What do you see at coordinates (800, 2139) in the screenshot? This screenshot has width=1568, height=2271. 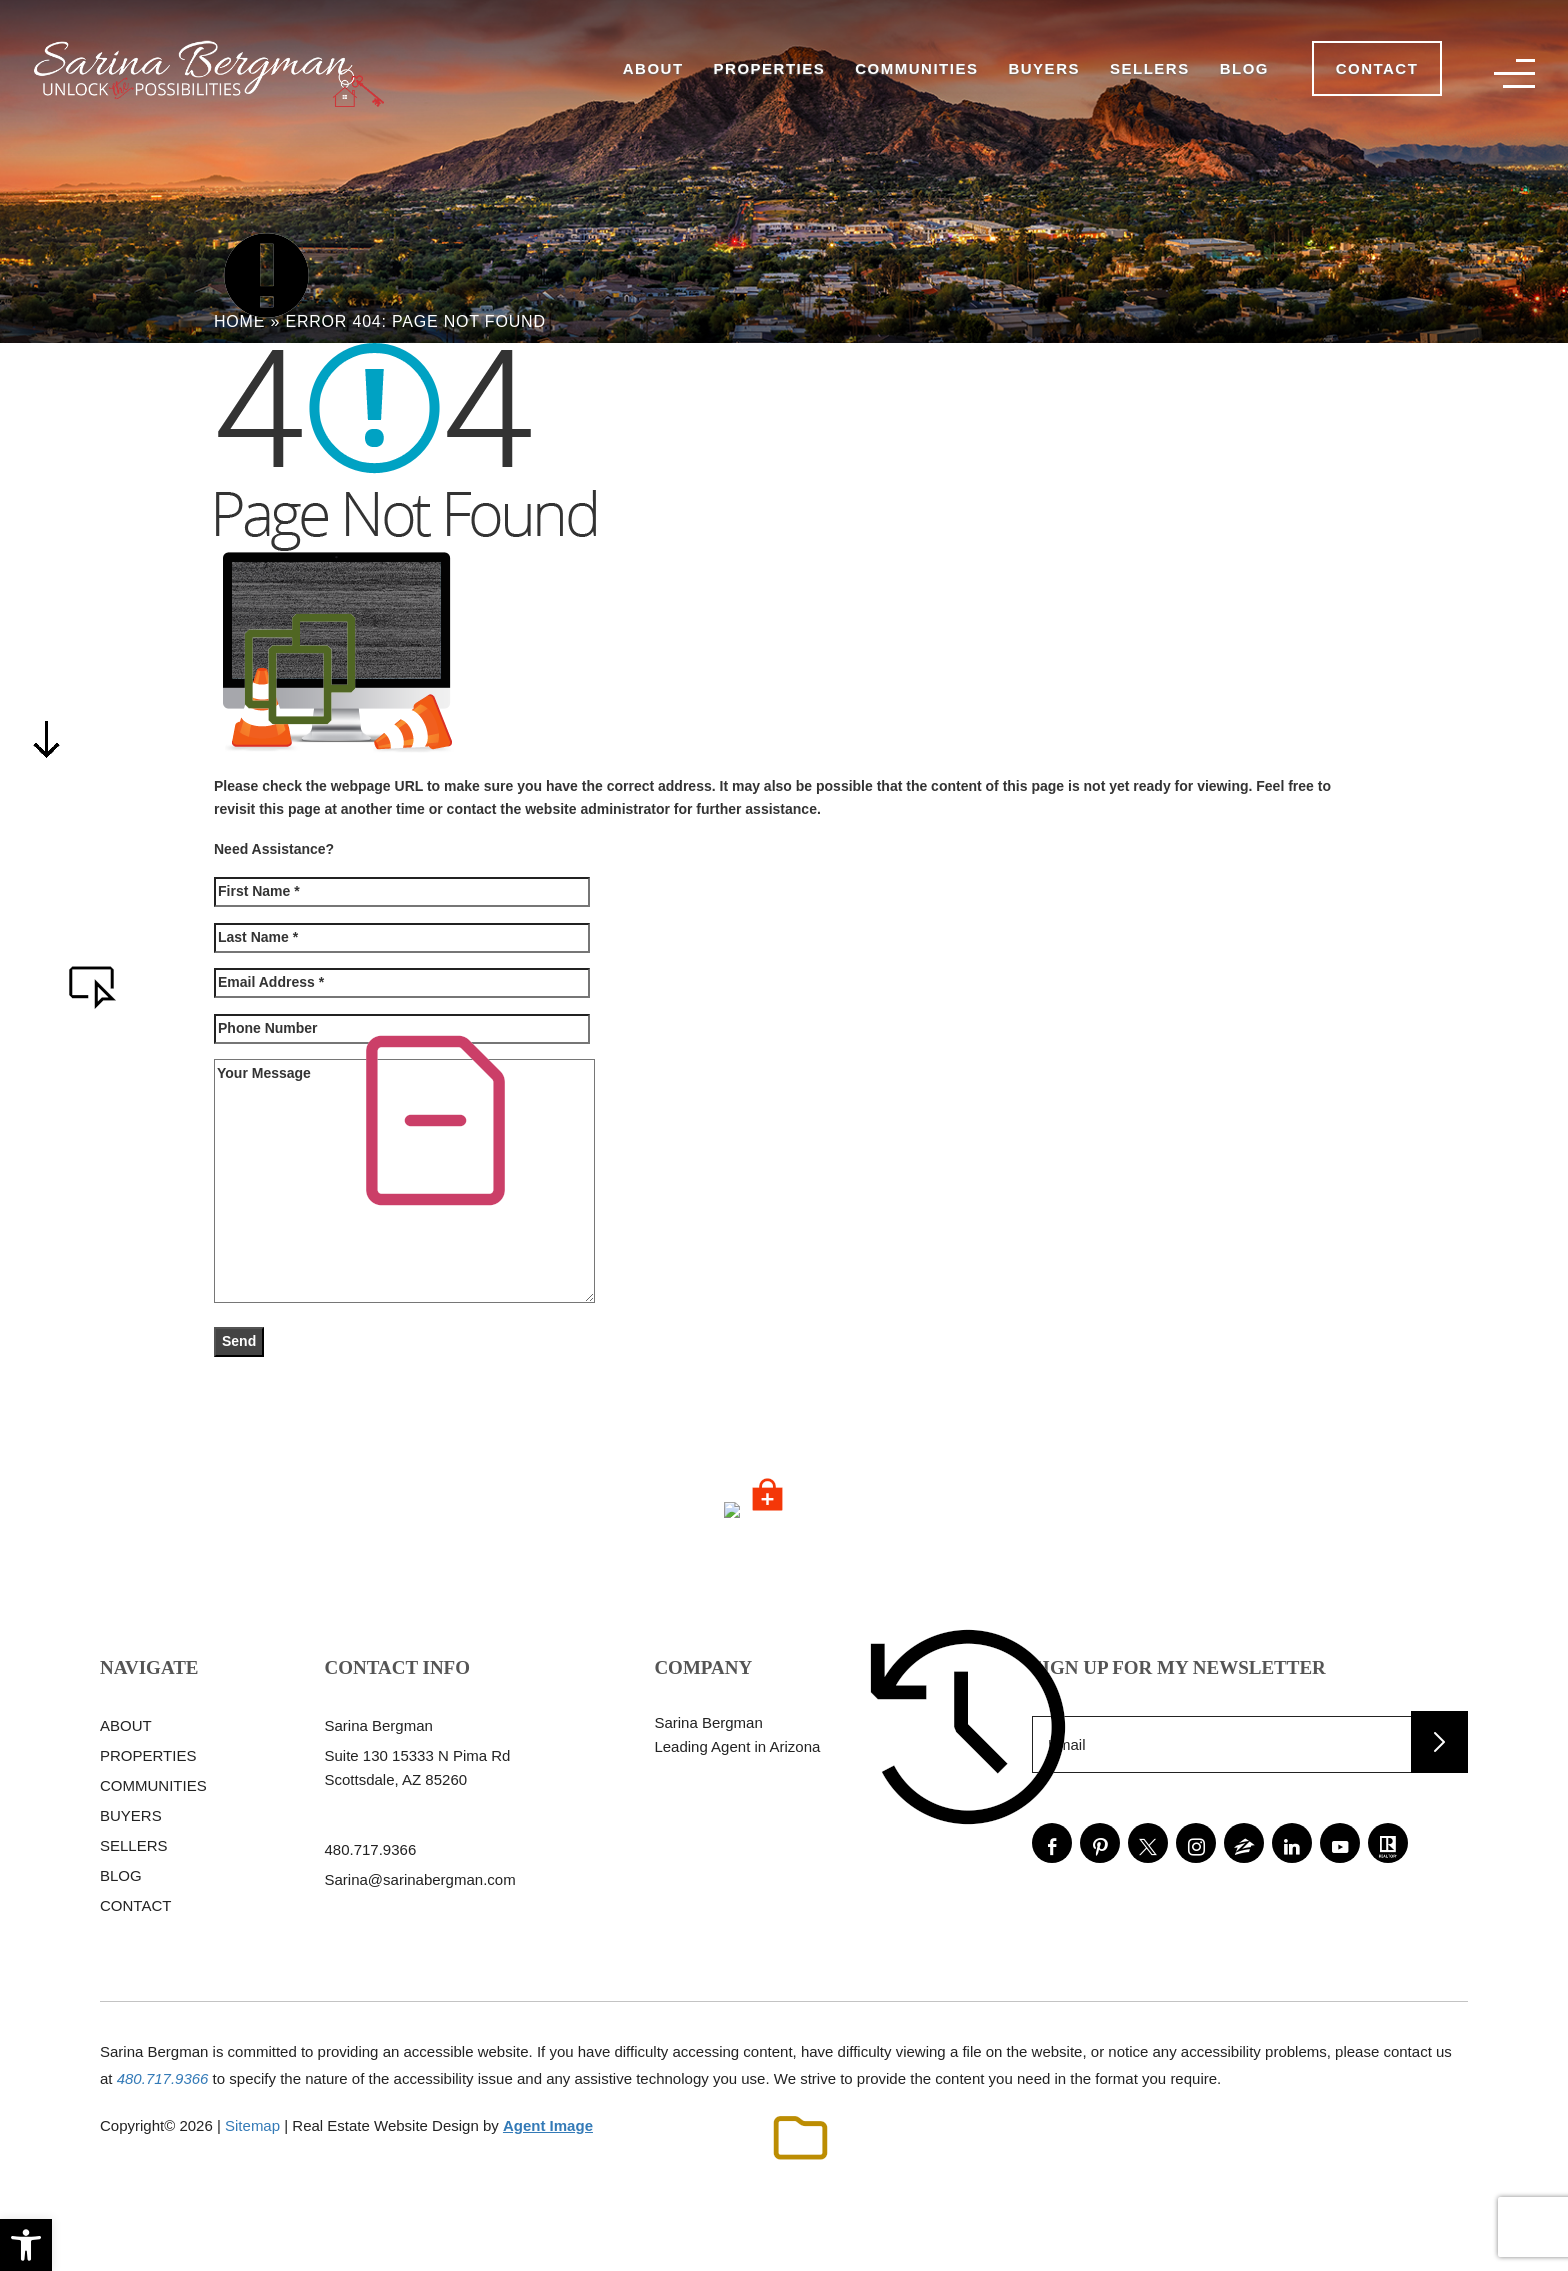 I see `open file folder` at bounding box center [800, 2139].